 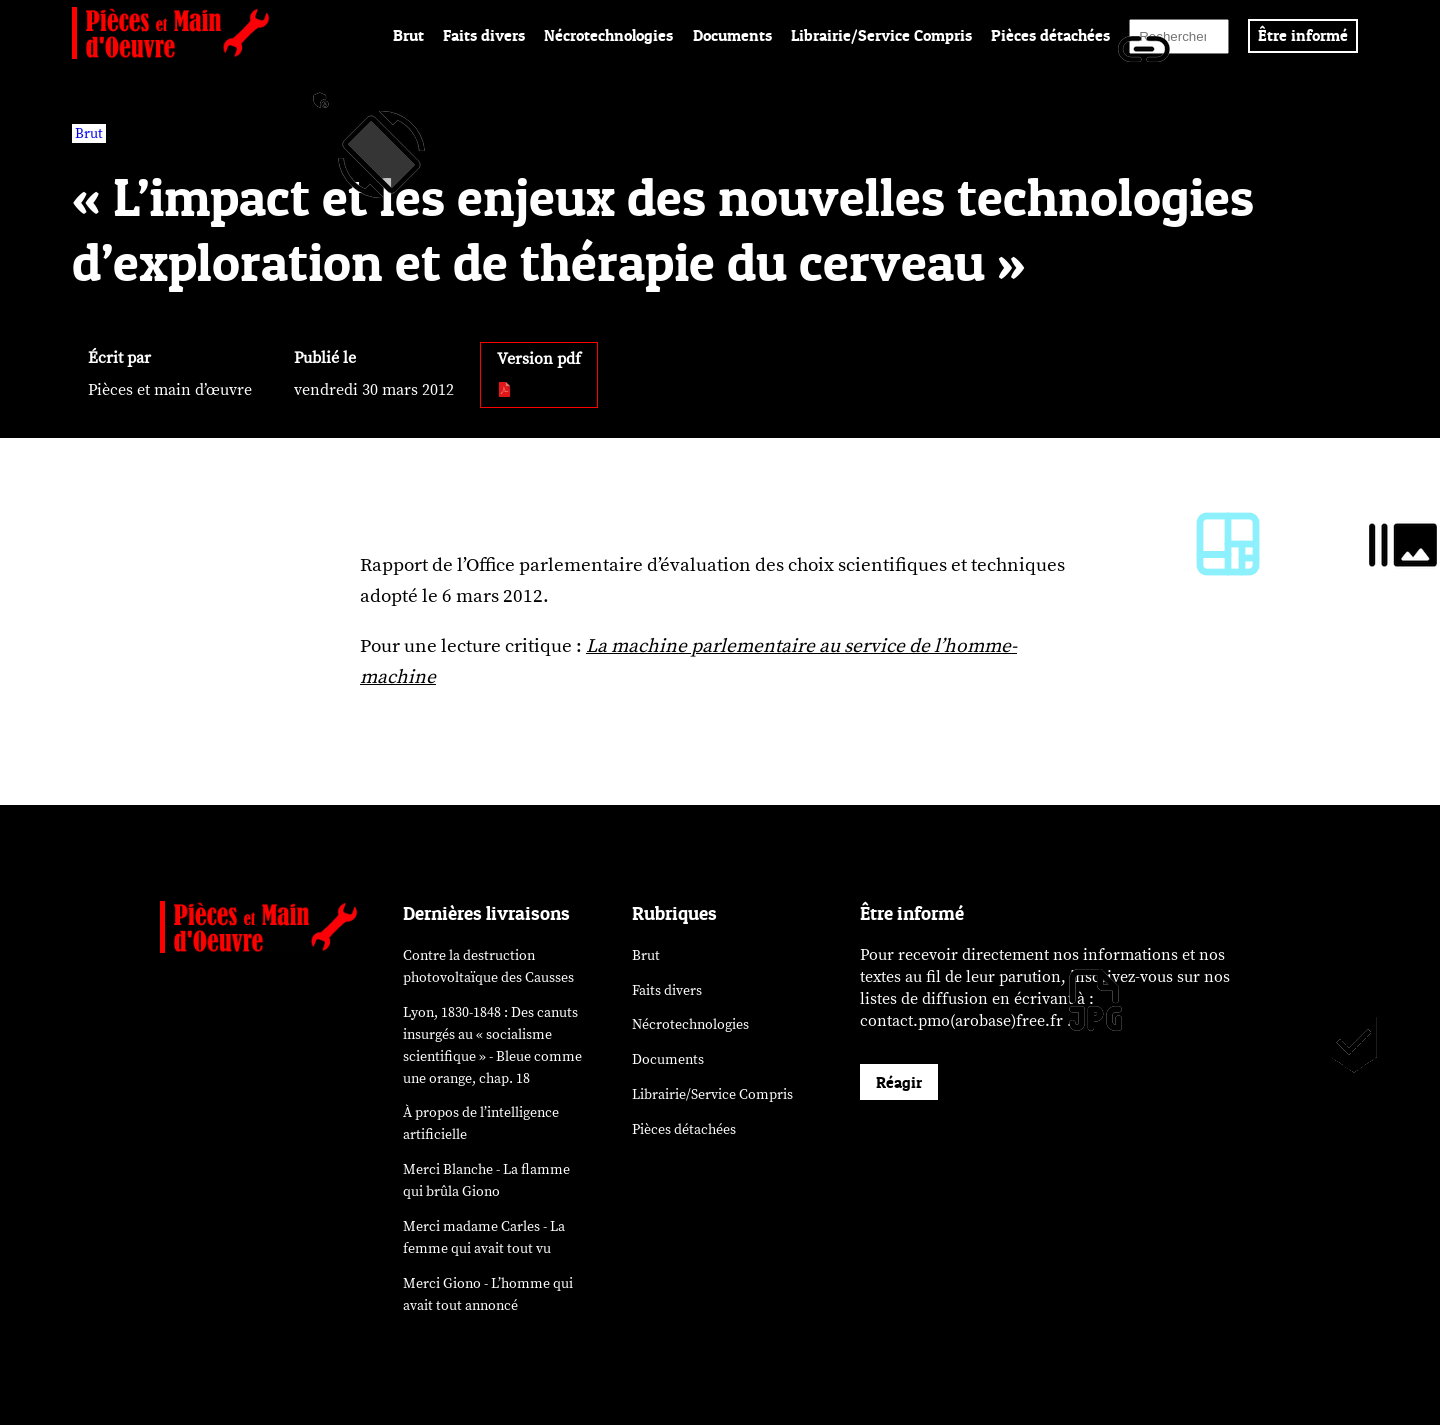 I want to click on indicates a JPG image file type, so click(x=1094, y=1000).